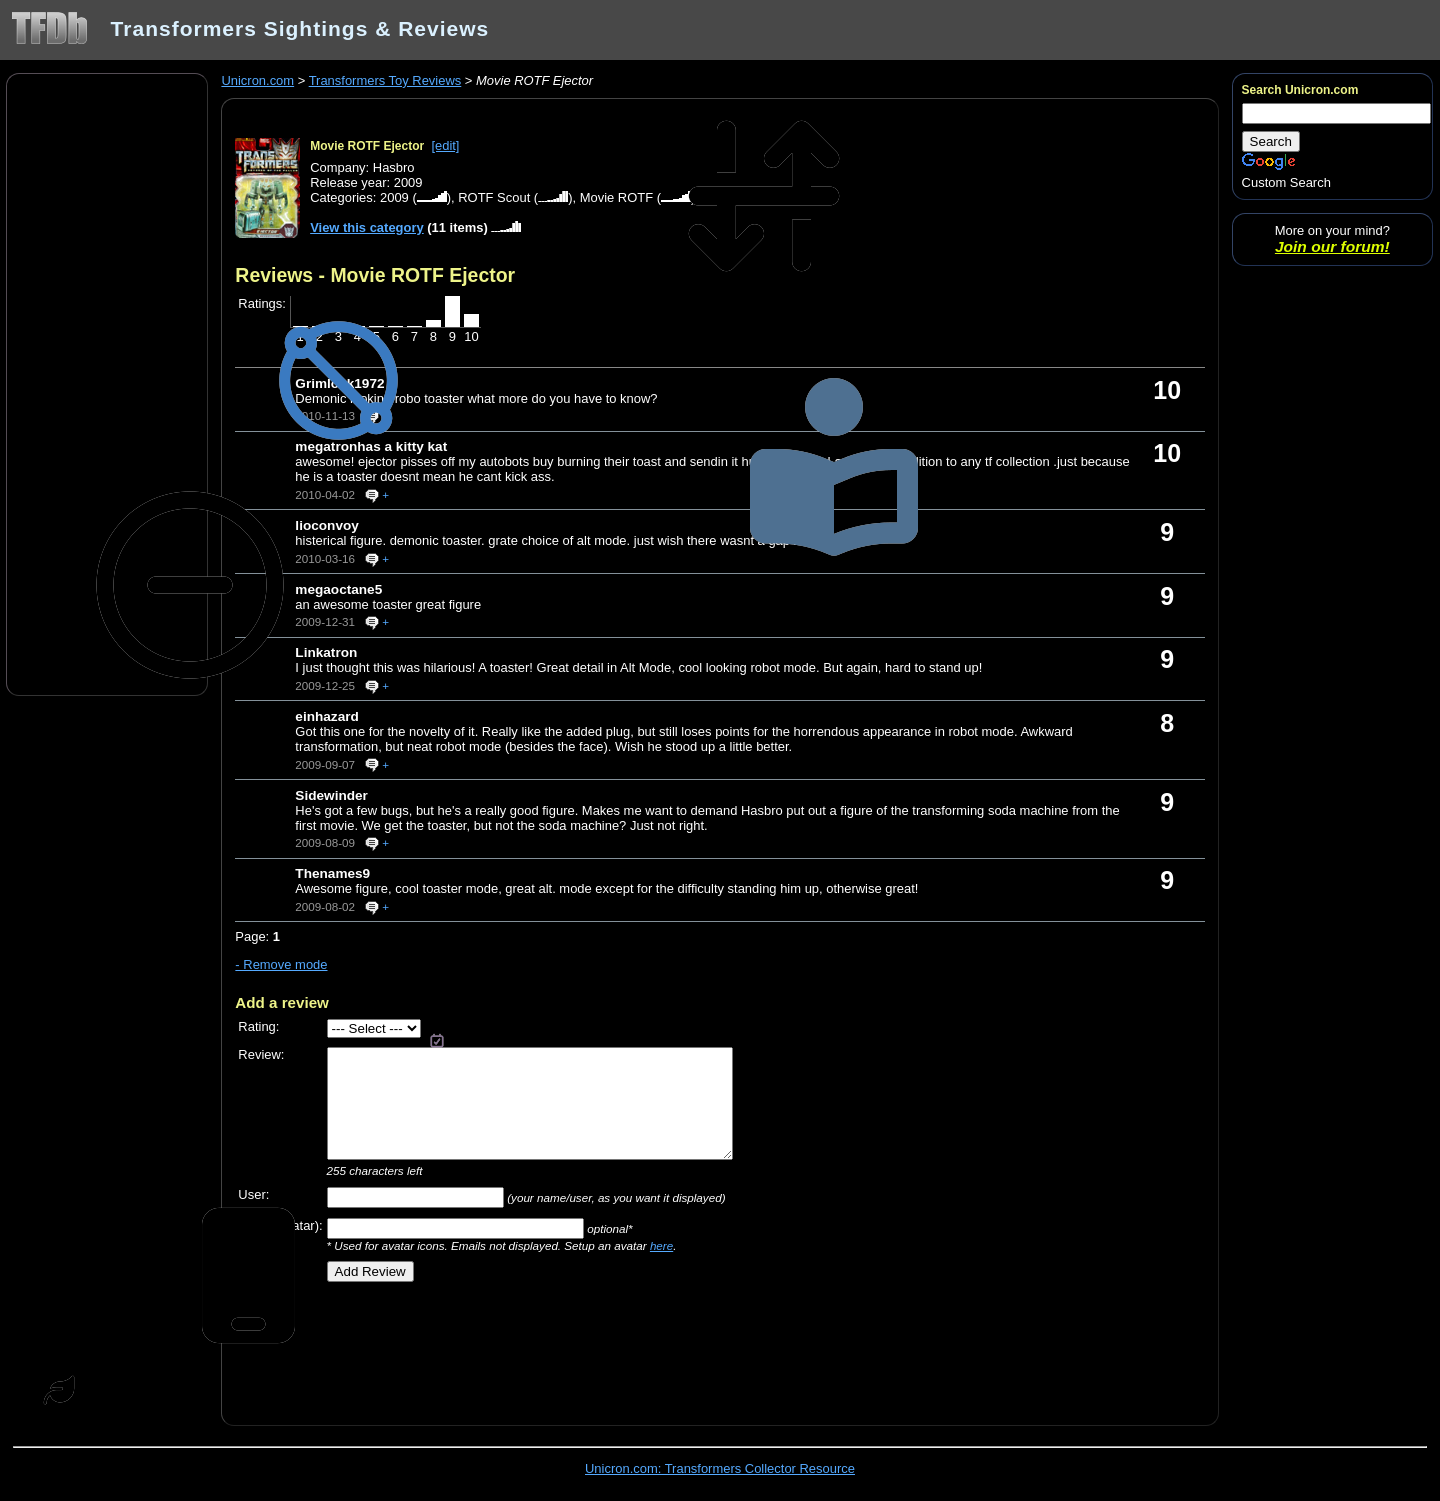  What do you see at coordinates (338, 380) in the screenshot?
I see `measure or display diameter of a circular object` at bounding box center [338, 380].